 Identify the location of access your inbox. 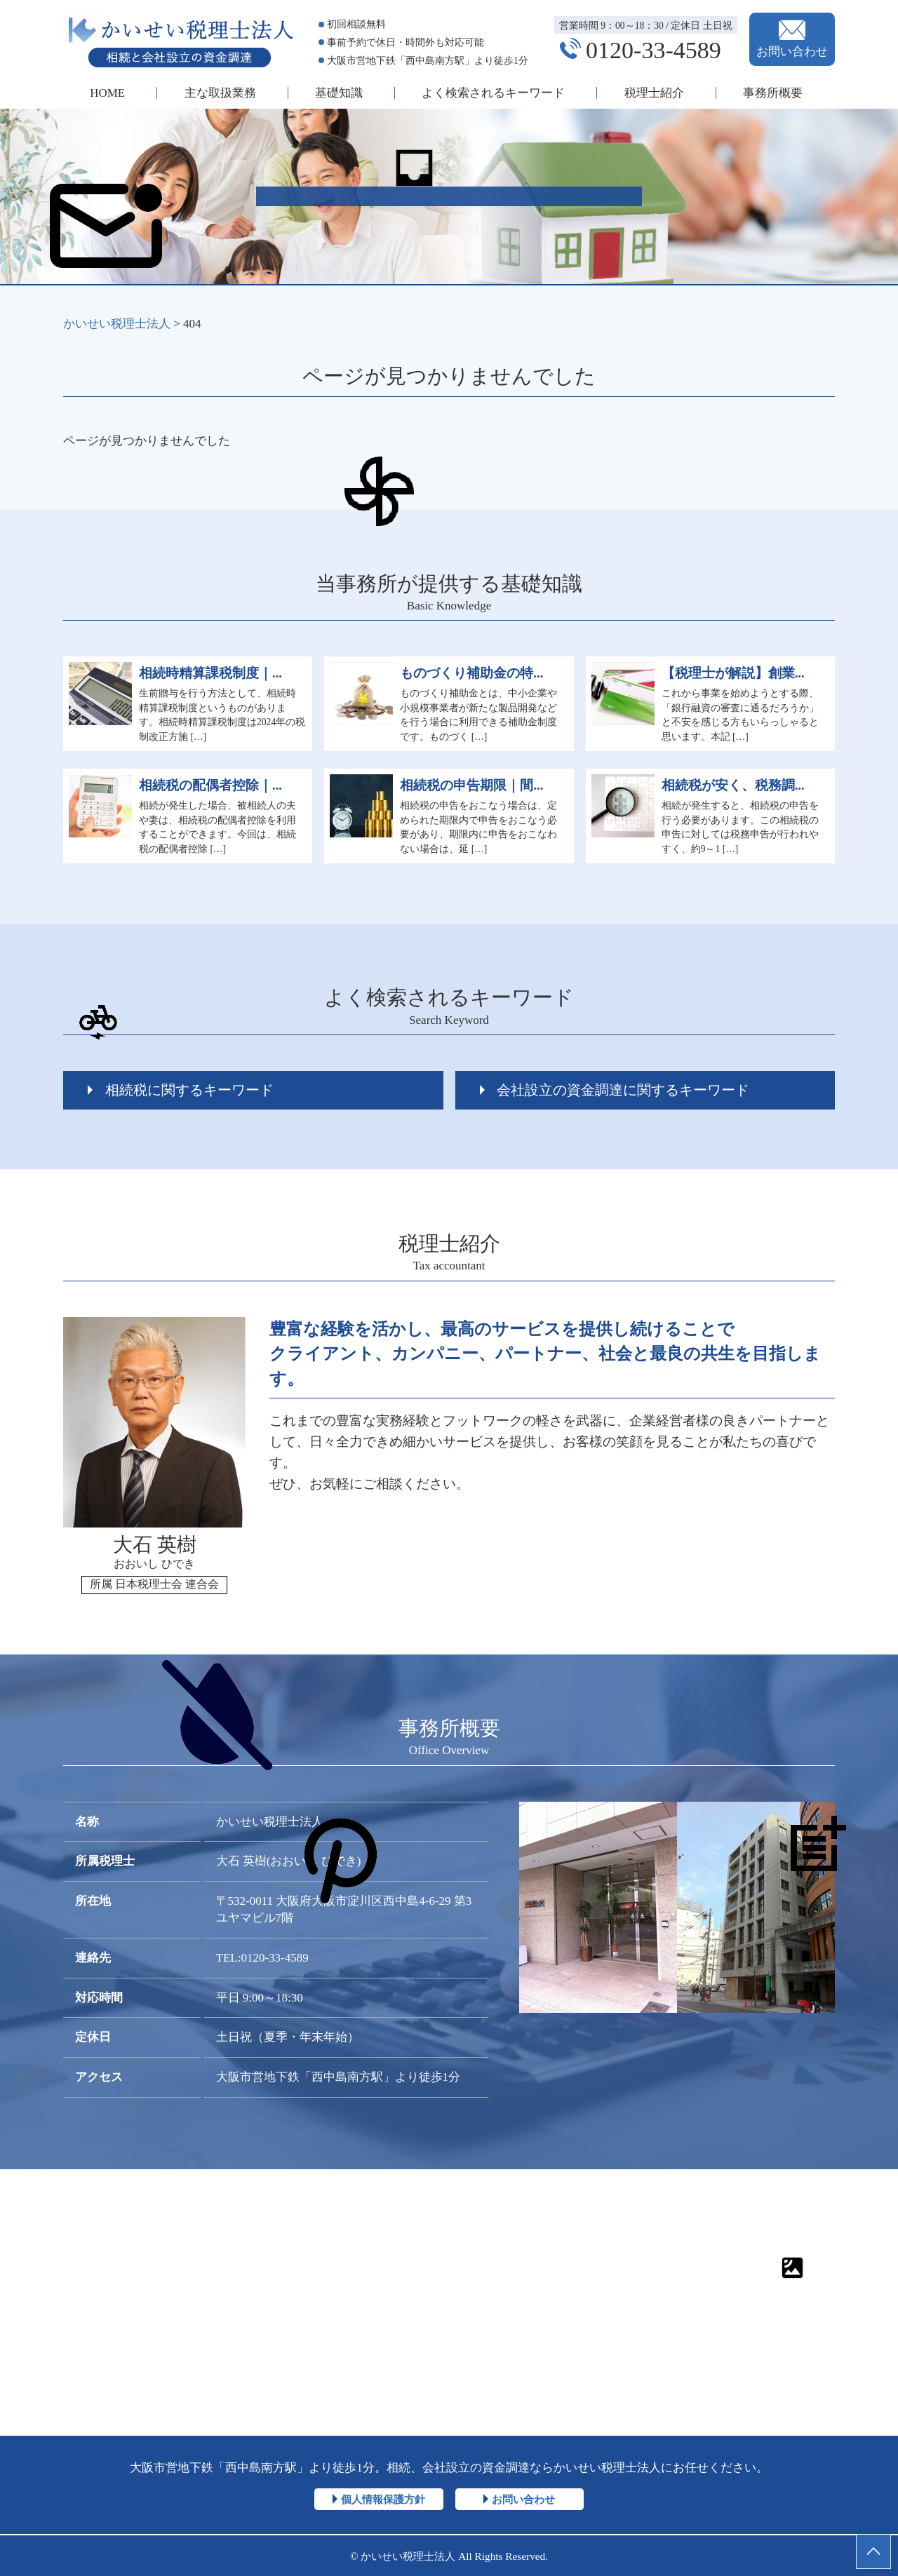
(414, 168).